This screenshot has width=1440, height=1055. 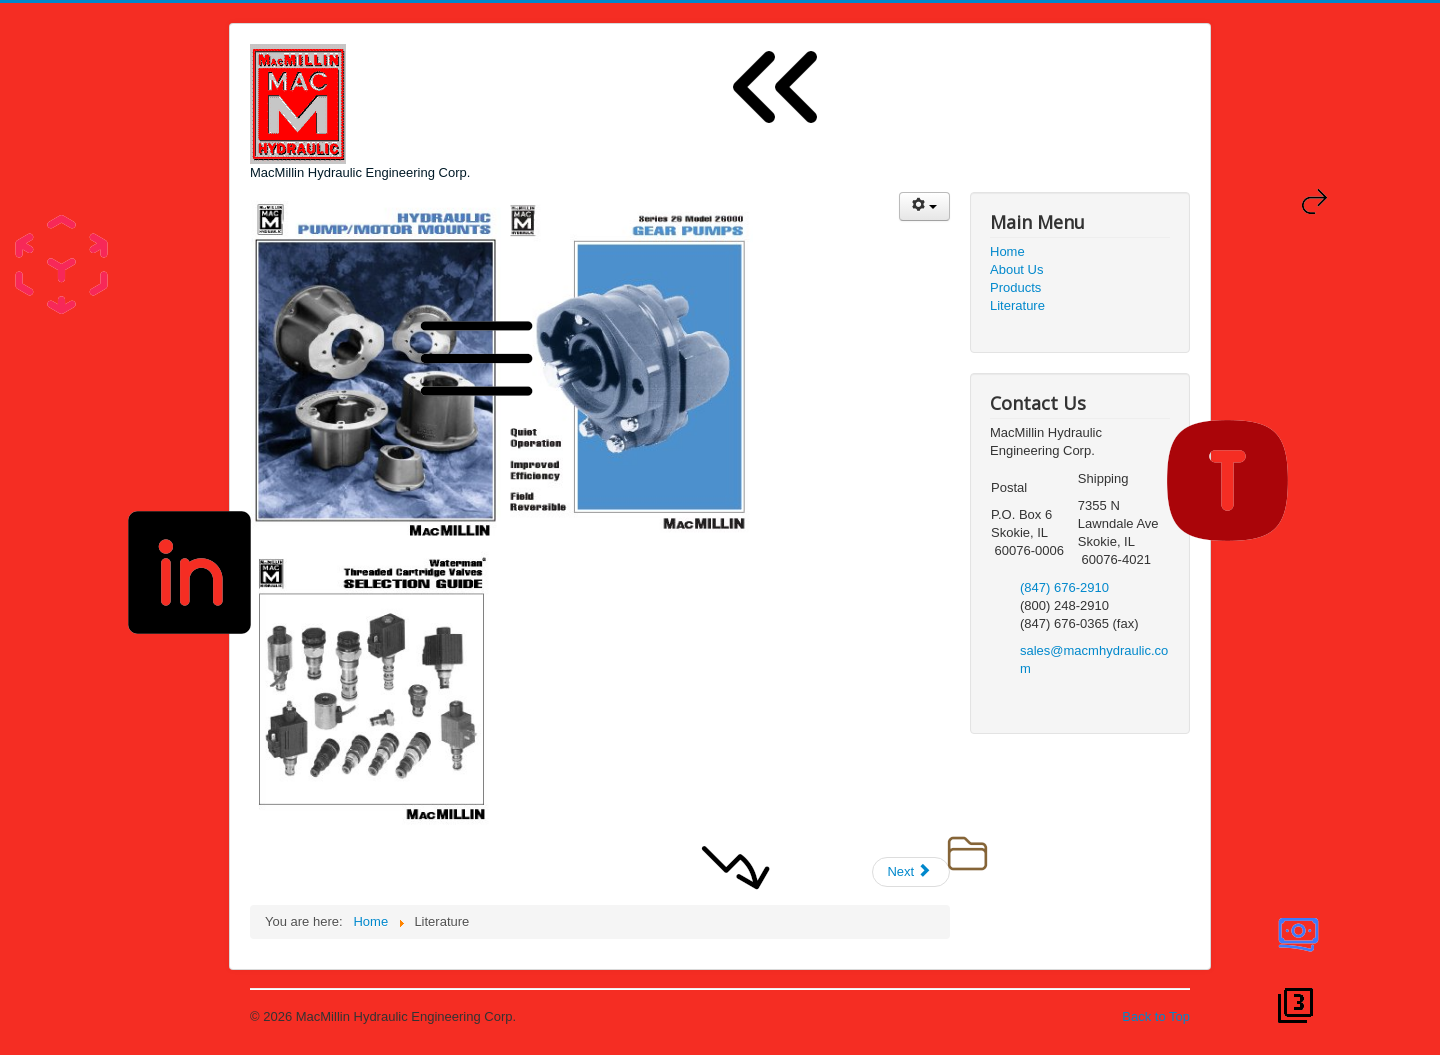 What do you see at coordinates (1298, 933) in the screenshot?
I see `view your account balance` at bounding box center [1298, 933].